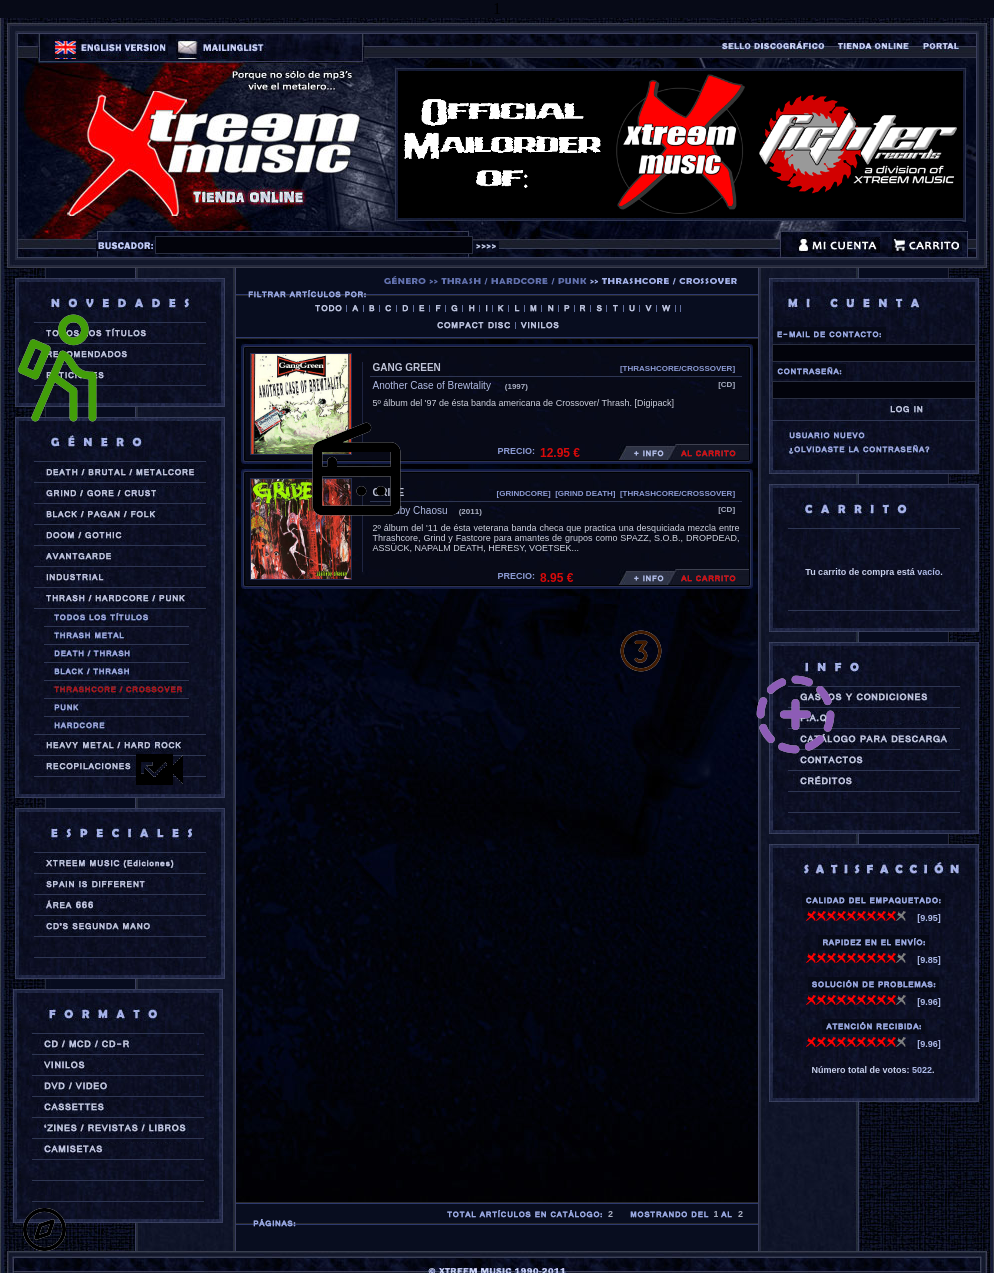  I want to click on add a new item or element, so click(795, 714).